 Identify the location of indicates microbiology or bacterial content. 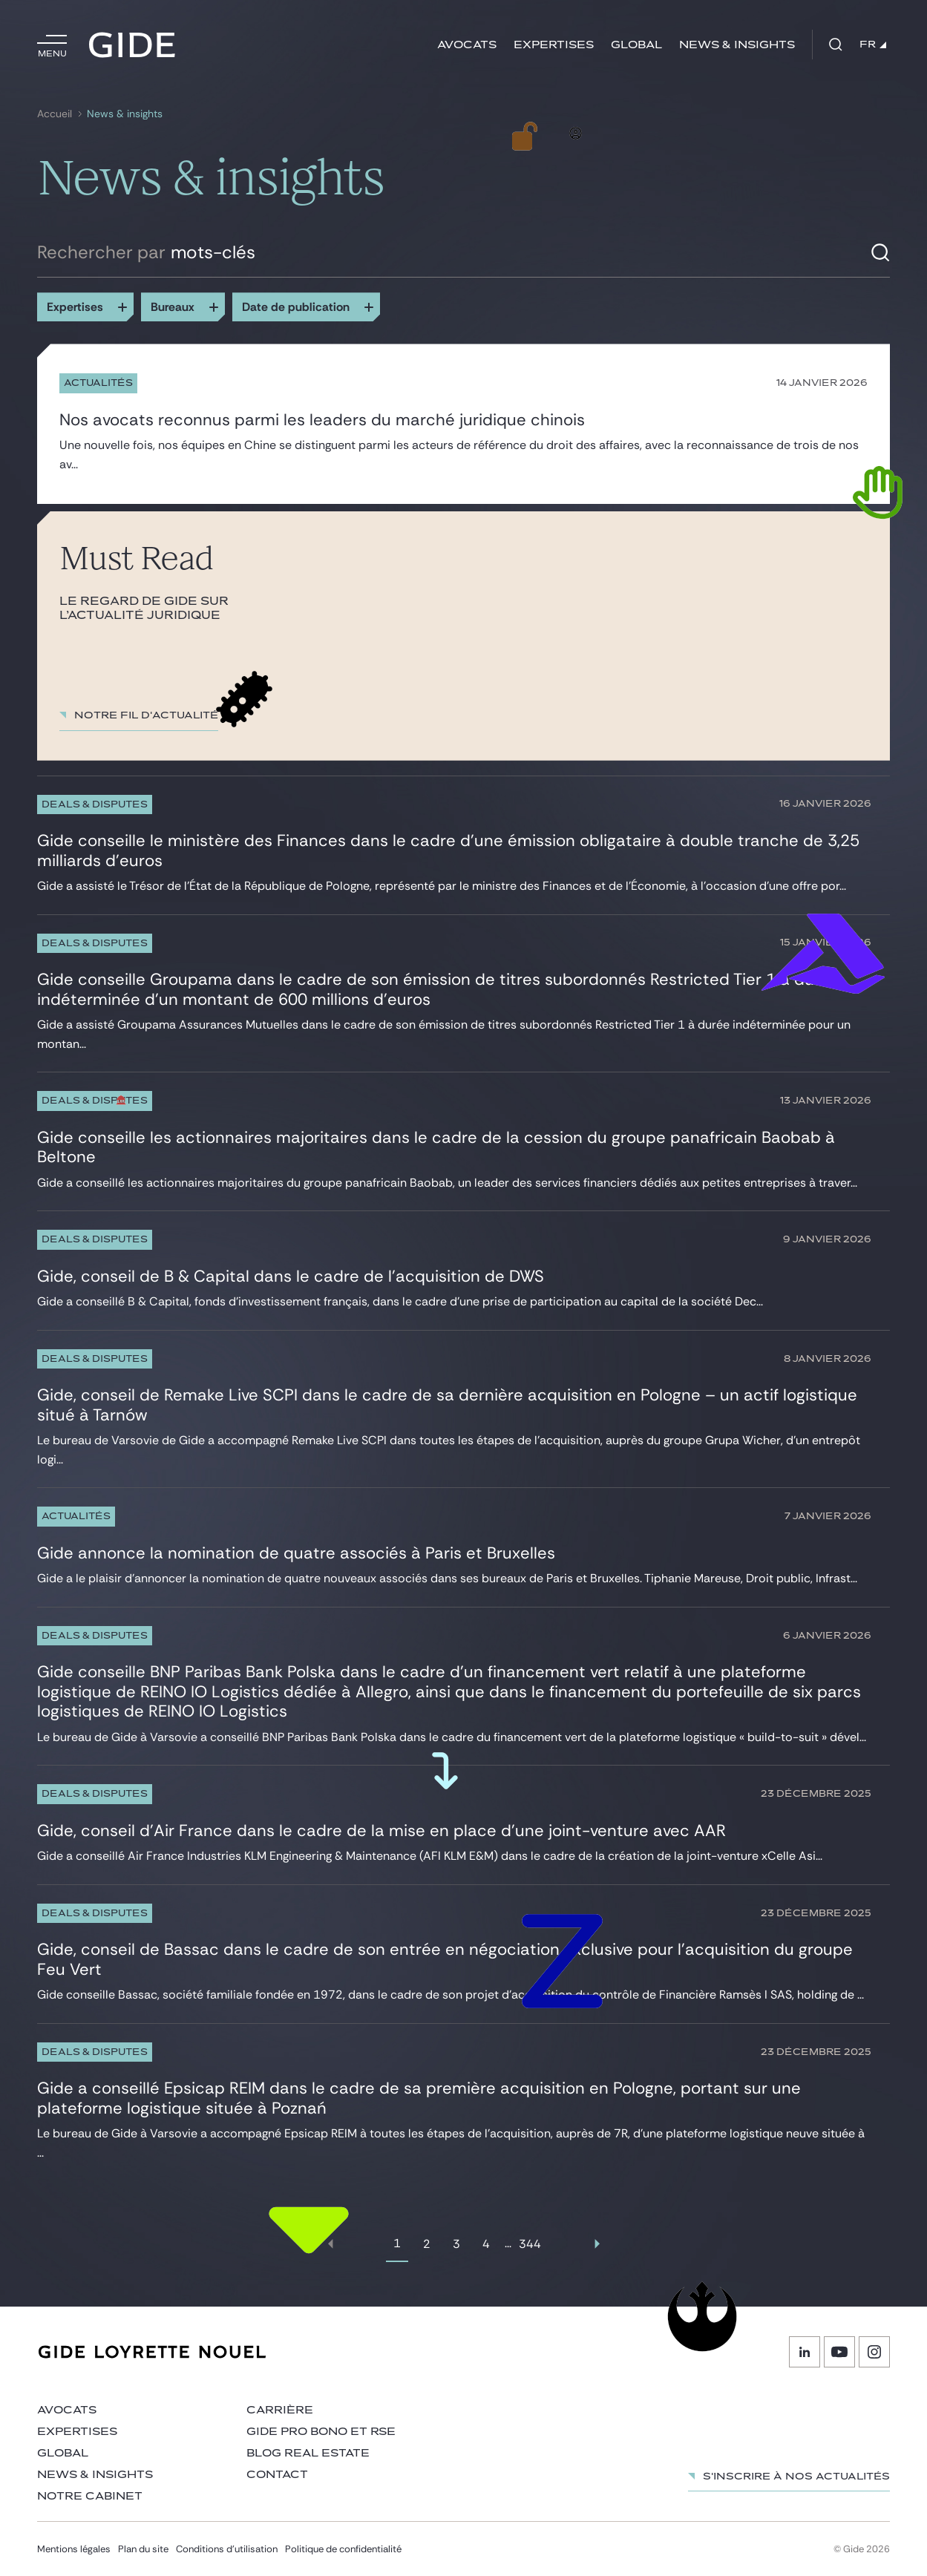
(244, 699).